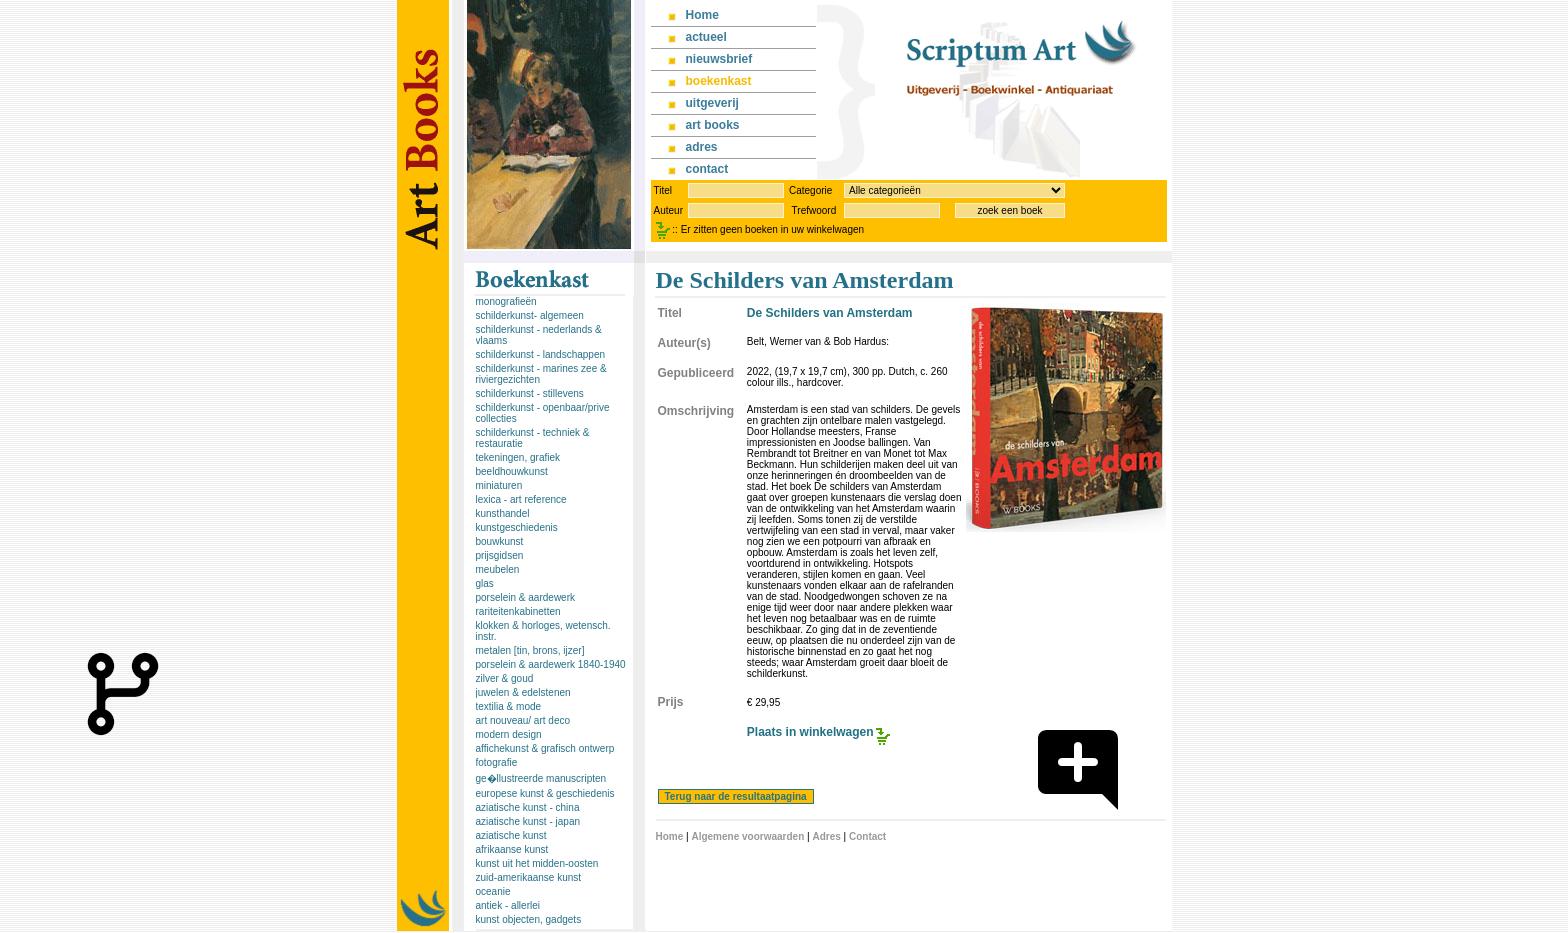 The width and height of the screenshot is (1568, 933). I want to click on add a new comment, so click(1078, 770).